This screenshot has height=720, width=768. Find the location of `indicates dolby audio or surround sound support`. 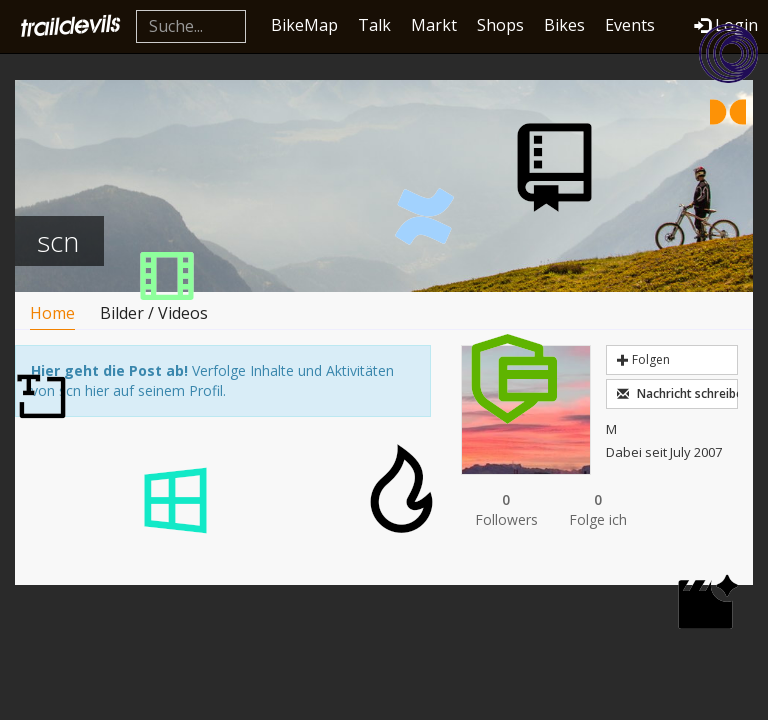

indicates dolby audio or surround sound support is located at coordinates (728, 112).